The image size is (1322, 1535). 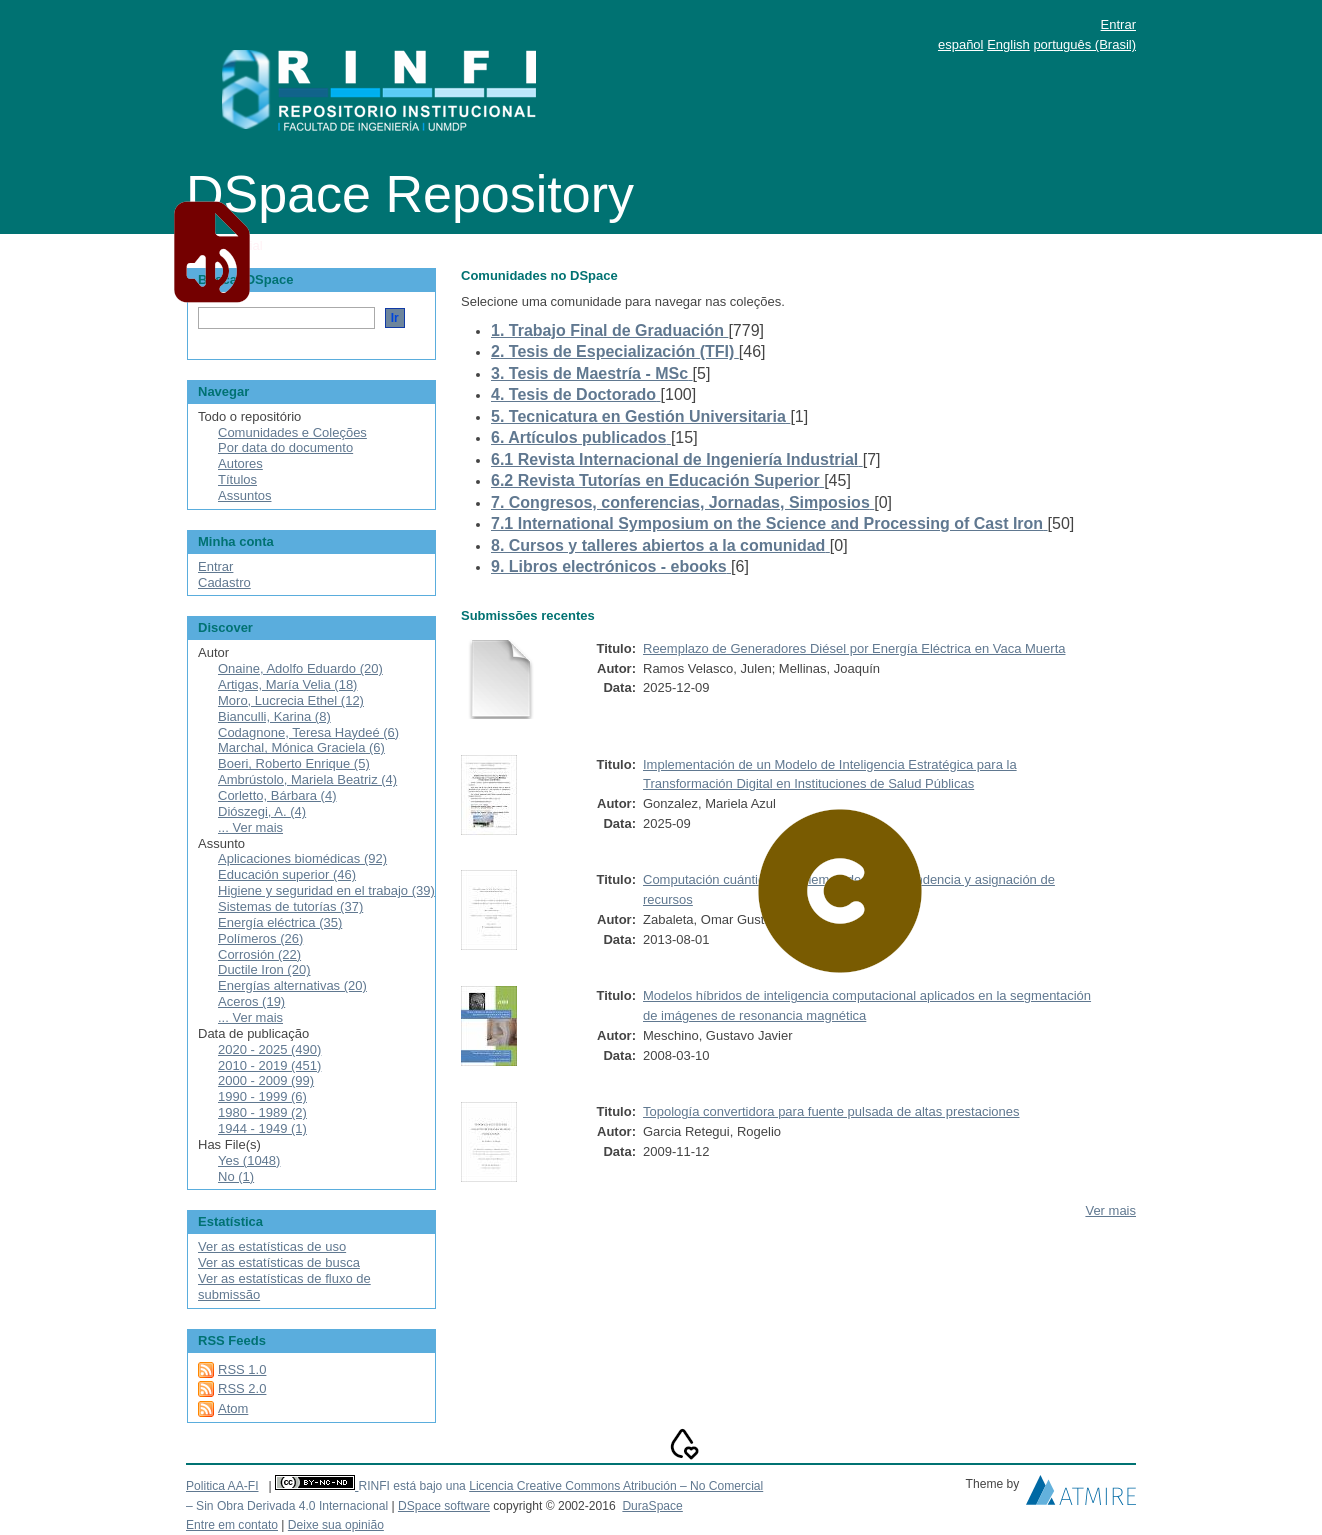 What do you see at coordinates (840, 891) in the screenshot?
I see `indicates copyrighted content` at bounding box center [840, 891].